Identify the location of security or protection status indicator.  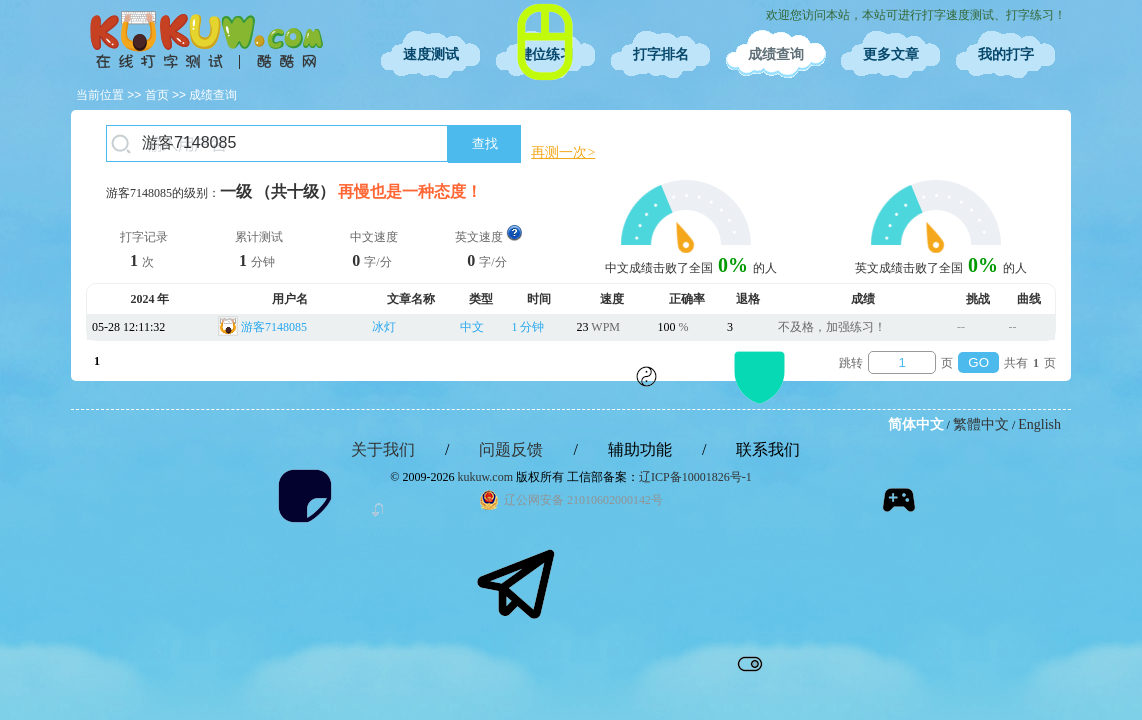
(759, 374).